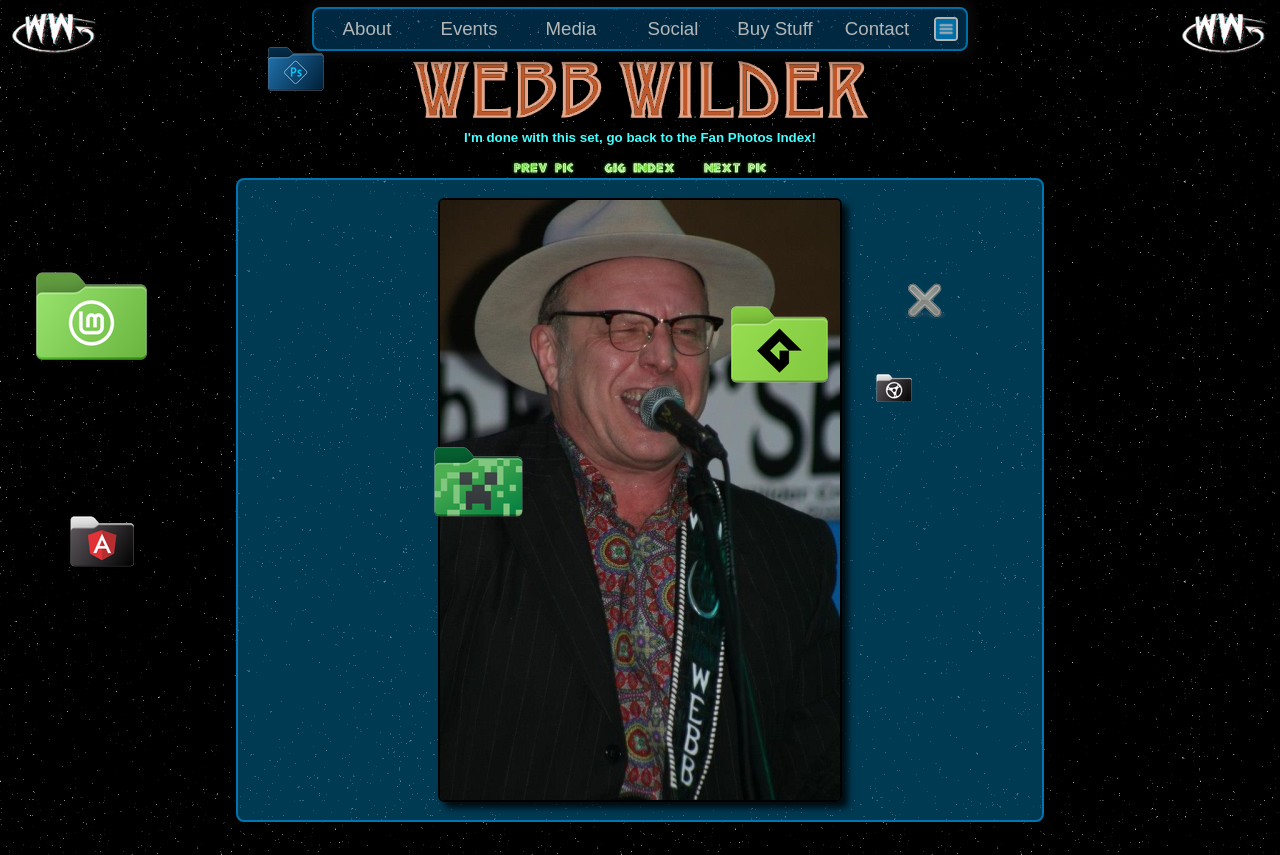 The height and width of the screenshot is (855, 1280). I want to click on open game maker studio project folder, so click(779, 347).